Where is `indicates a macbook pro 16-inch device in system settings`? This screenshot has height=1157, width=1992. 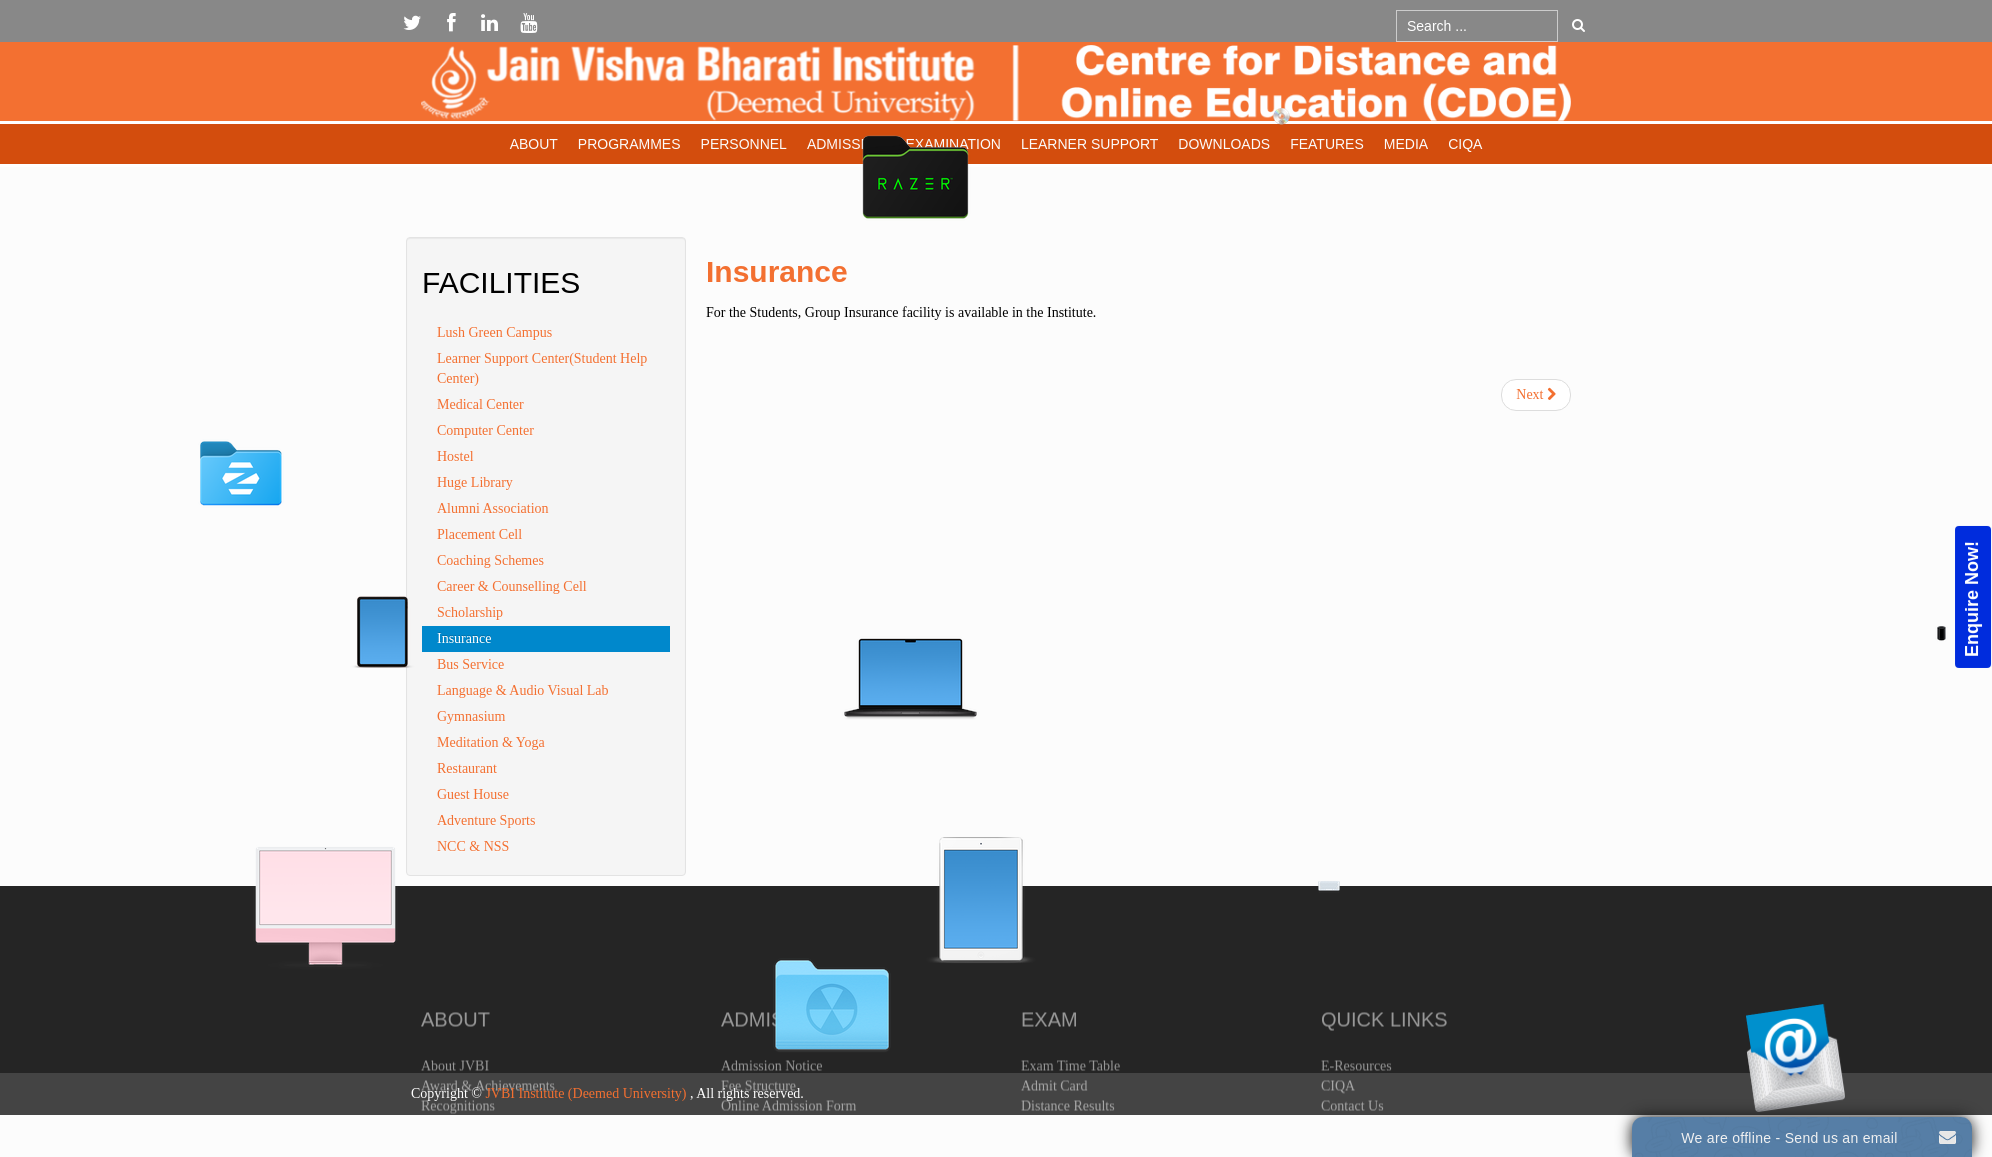 indicates a macbook pro 16-inch device in system settings is located at coordinates (910, 673).